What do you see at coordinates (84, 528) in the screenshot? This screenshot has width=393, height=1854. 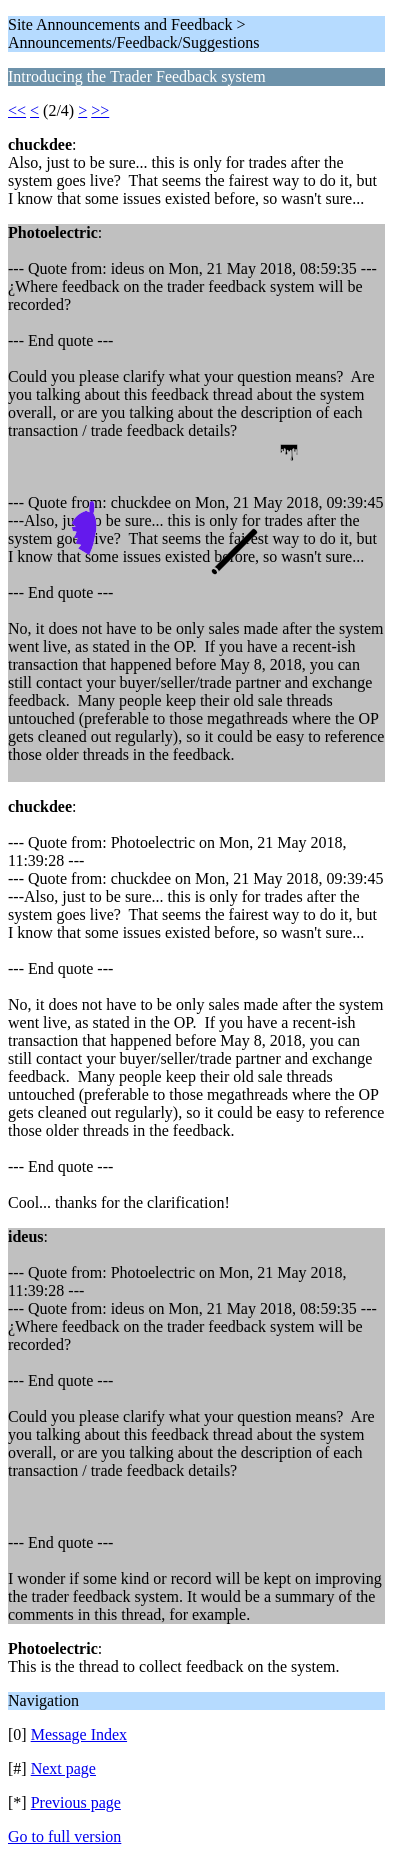 I see `represents Corsica region or Corsican-related content` at bounding box center [84, 528].